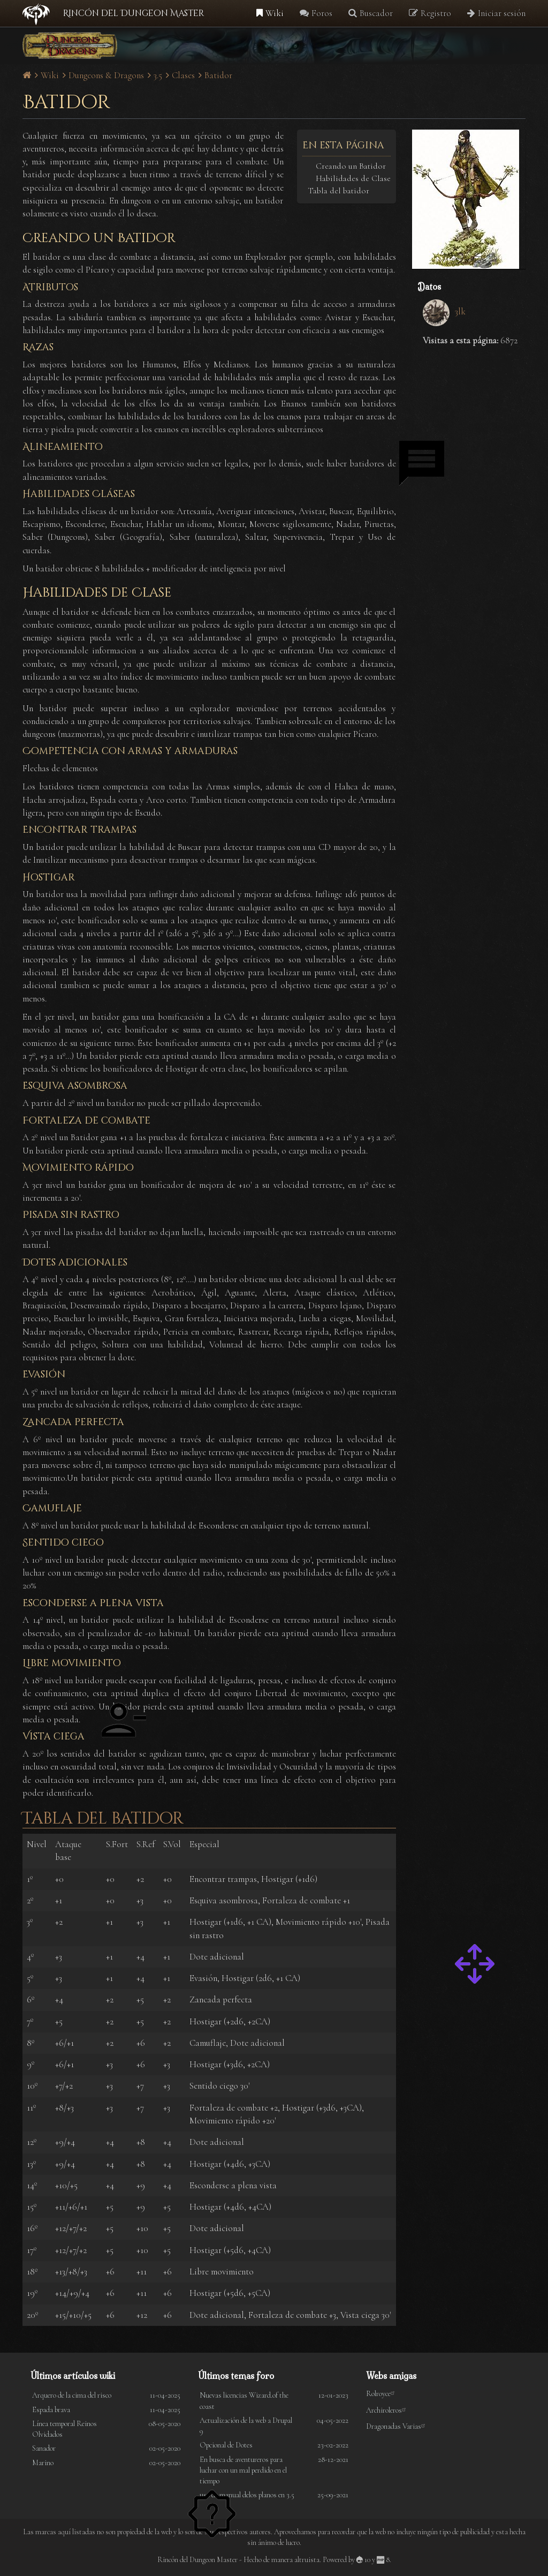 The image size is (548, 2576). Describe the element at coordinates (475, 1964) in the screenshot. I see `expand content in all directions` at that location.